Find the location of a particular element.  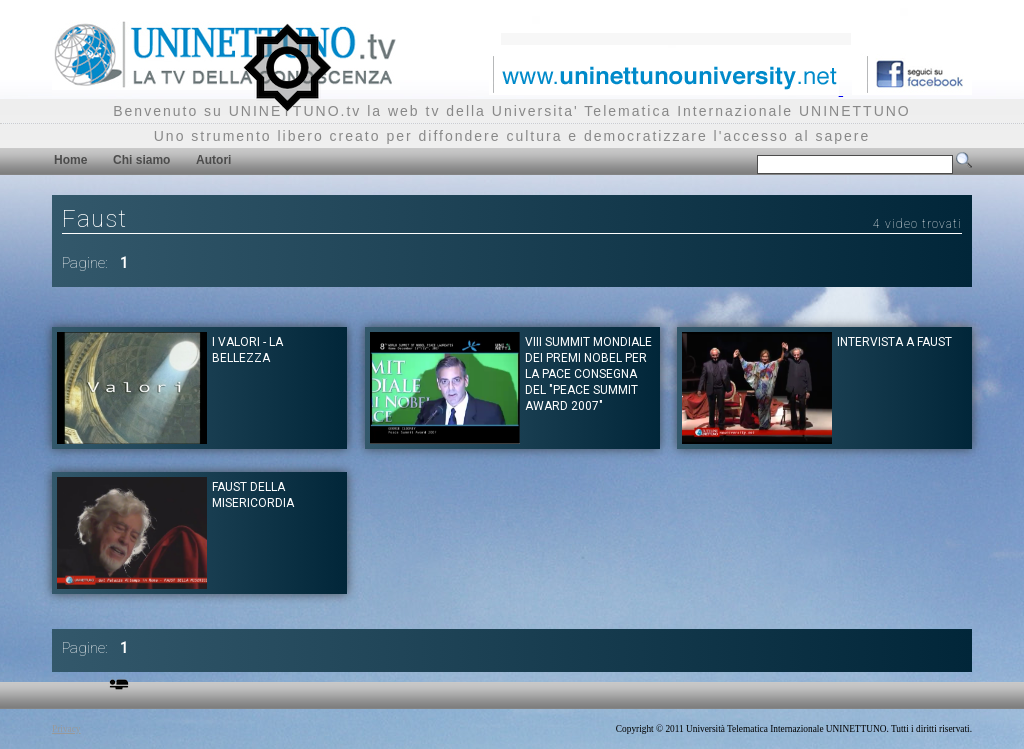

indicates flat-bed seat available on flight is located at coordinates (119, 684).